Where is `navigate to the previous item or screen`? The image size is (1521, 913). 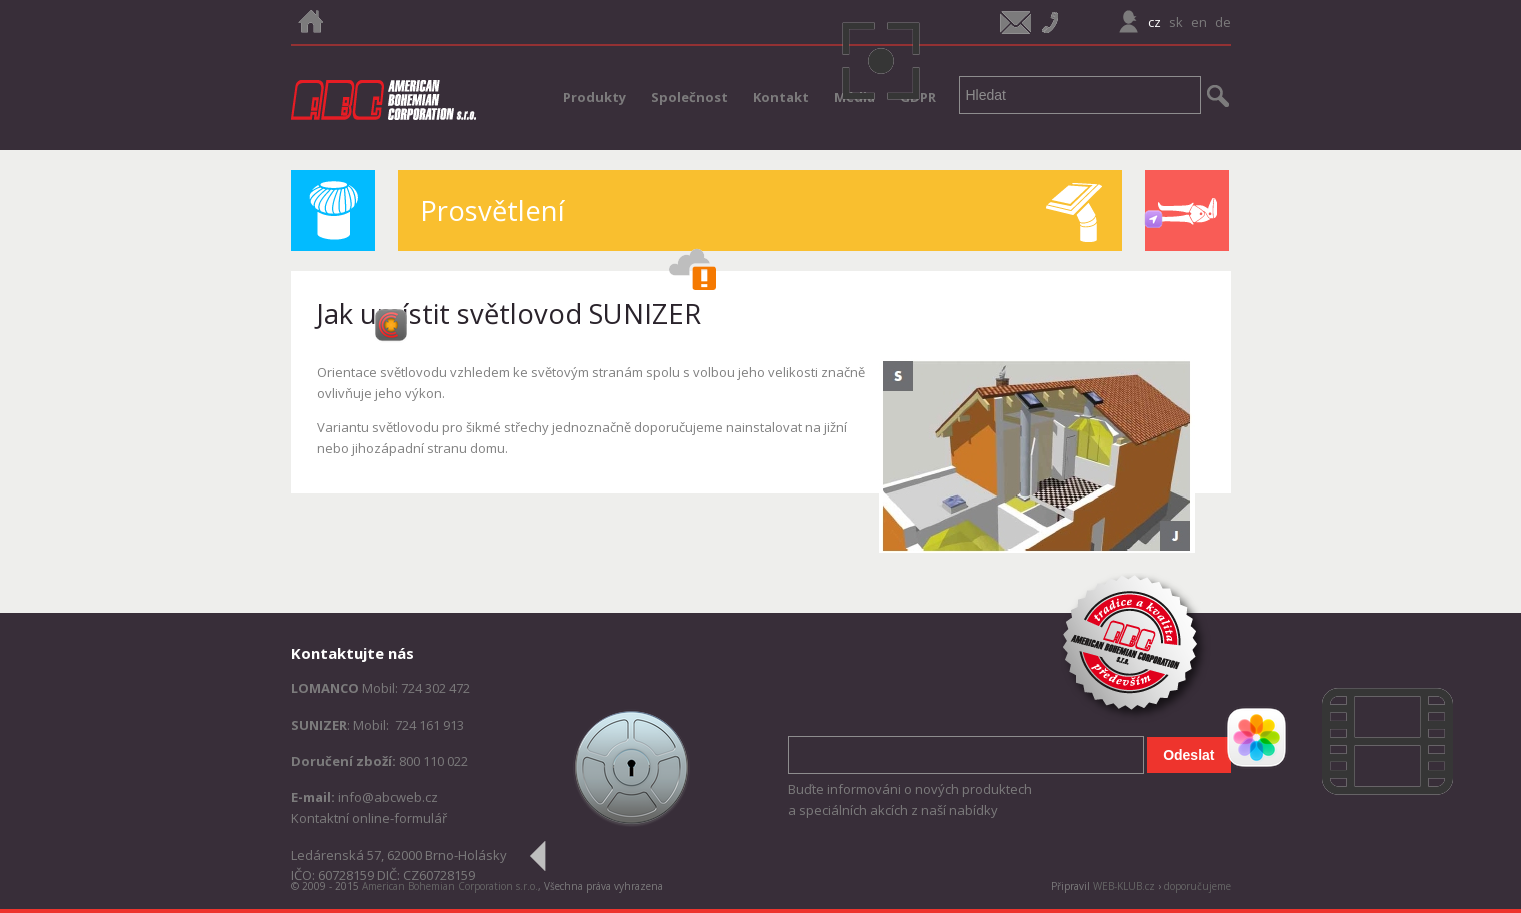 navigate to the previous item or screen is located at coordinates (539, 856).